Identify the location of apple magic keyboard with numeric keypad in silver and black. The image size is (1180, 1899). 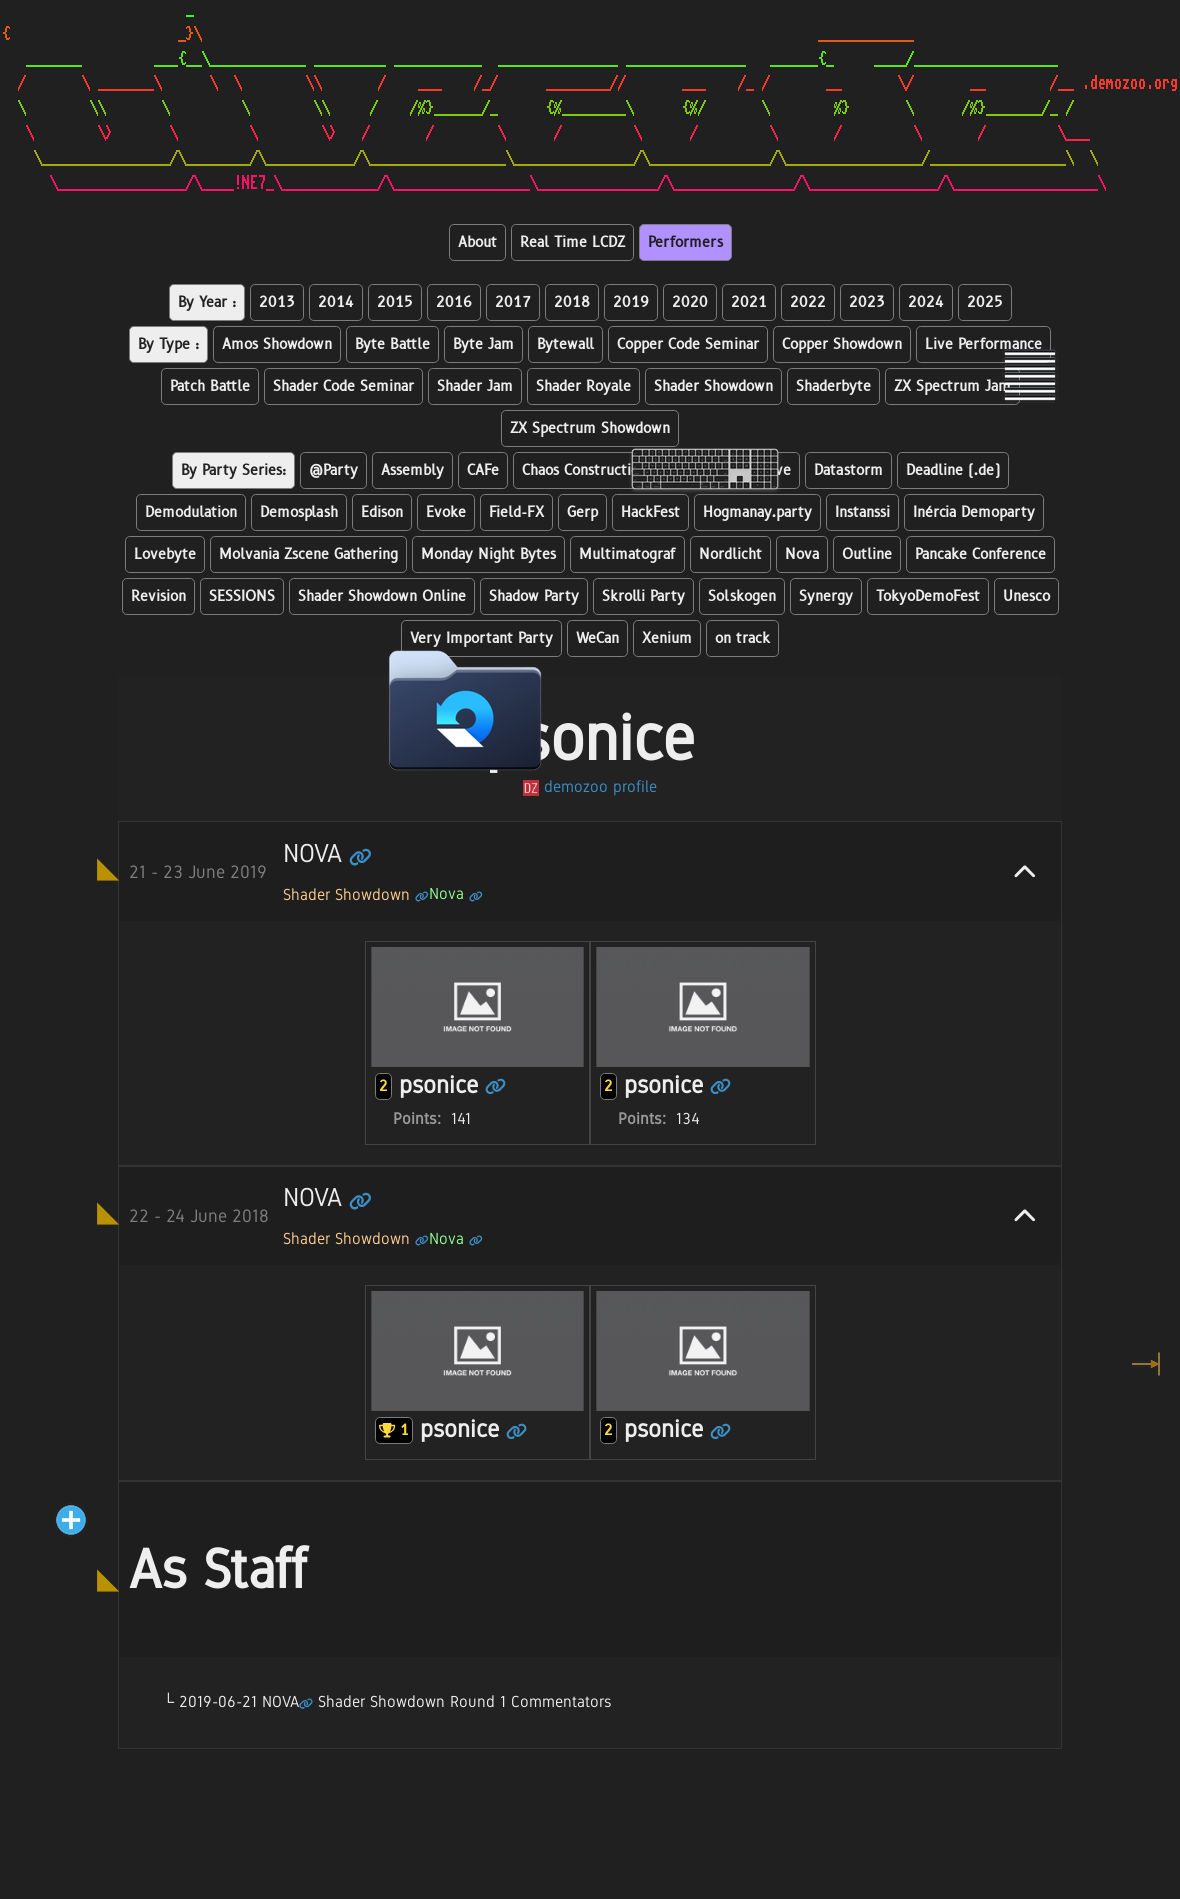
(705, 469).